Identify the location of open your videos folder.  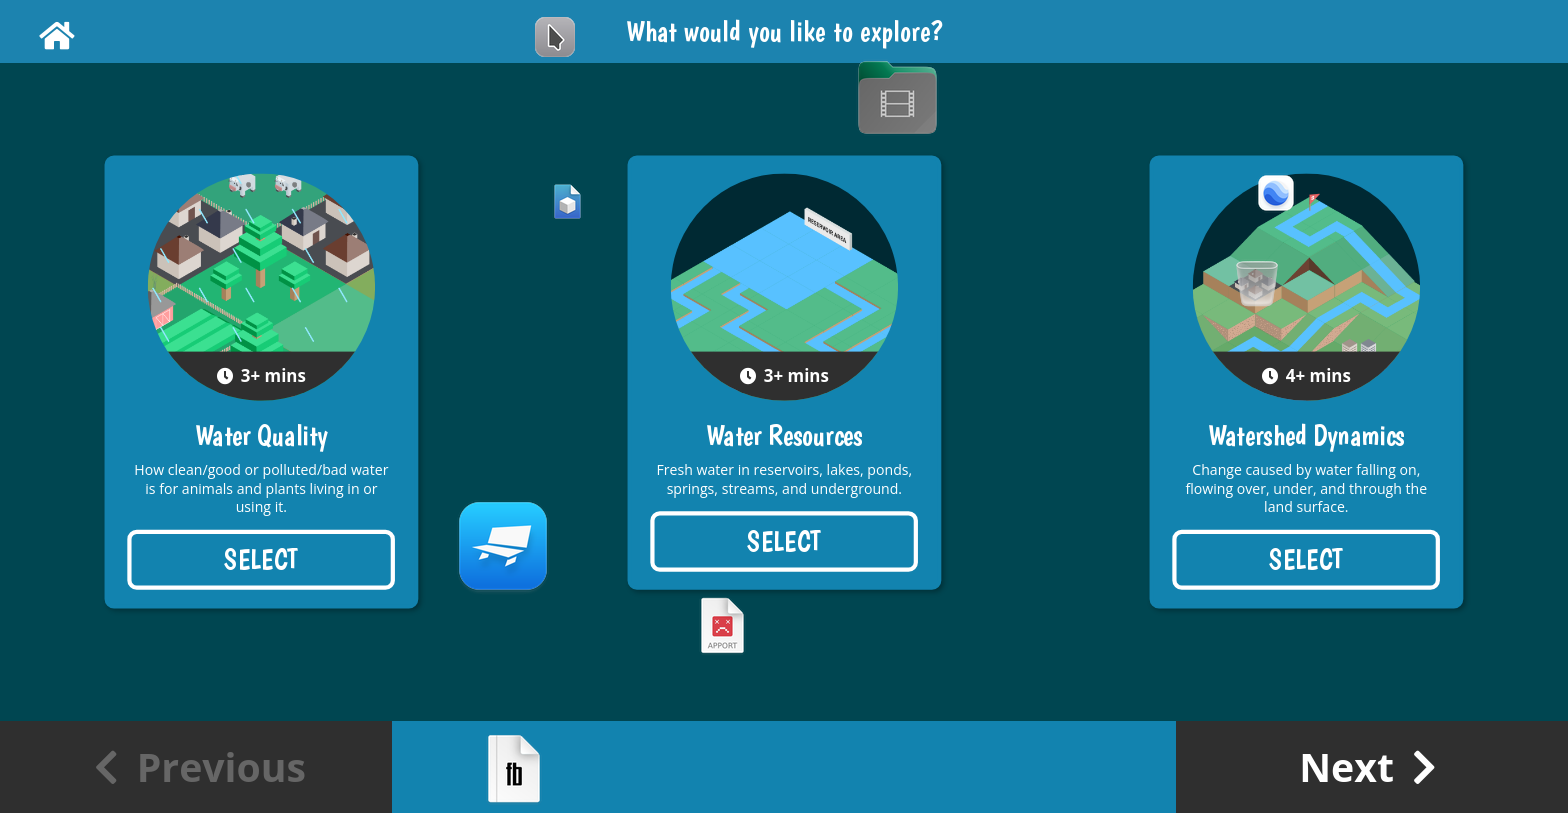
(897, 97).